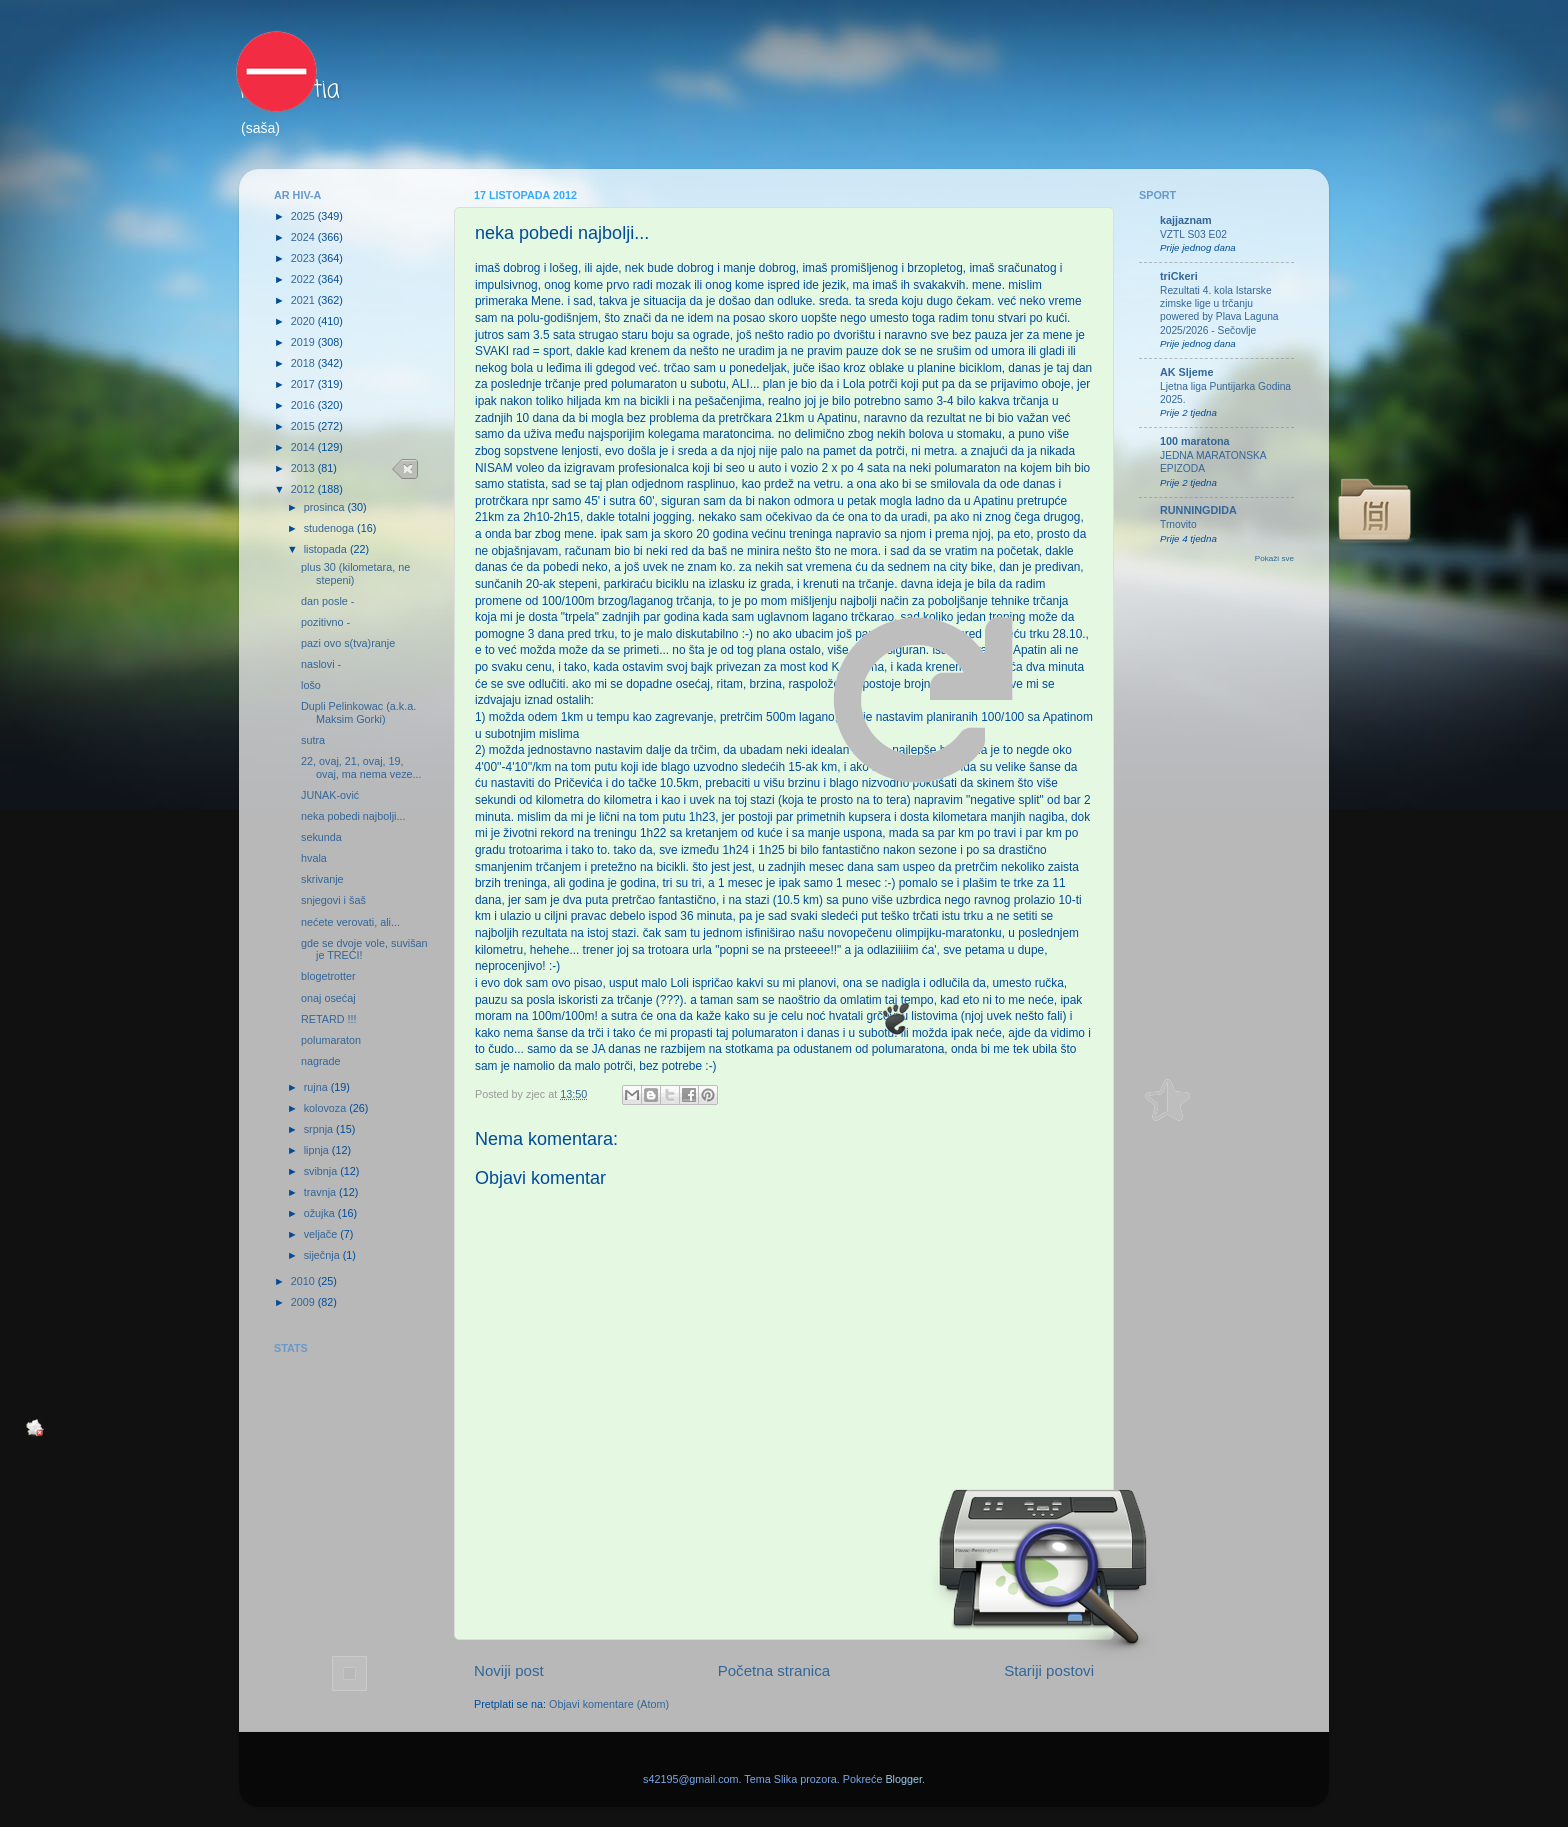  I want to click on indicates a partial or half rating, so click(1167, 1101).